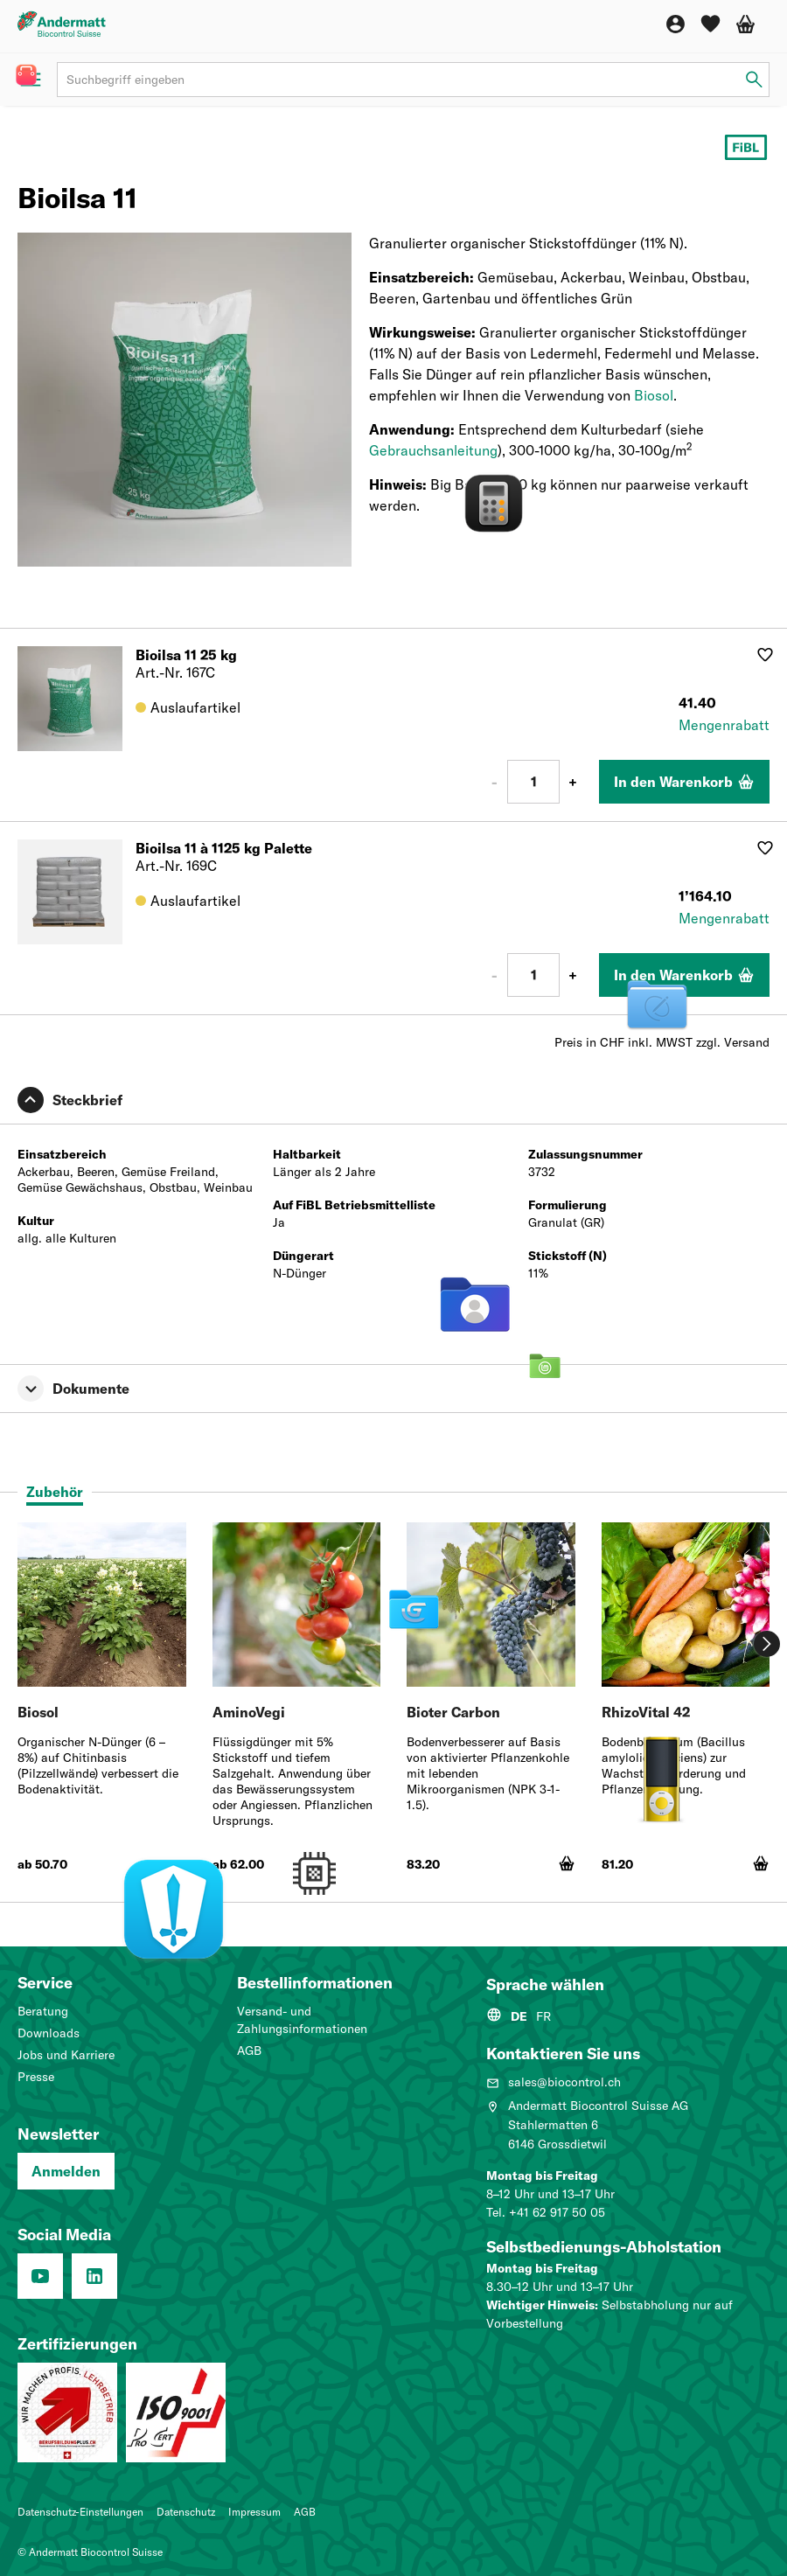 This screenshot has width=787, height=2576. Describe the element at coordinates (173, 1909) in the screenshot. I see `open heroic games launcher` at that location.